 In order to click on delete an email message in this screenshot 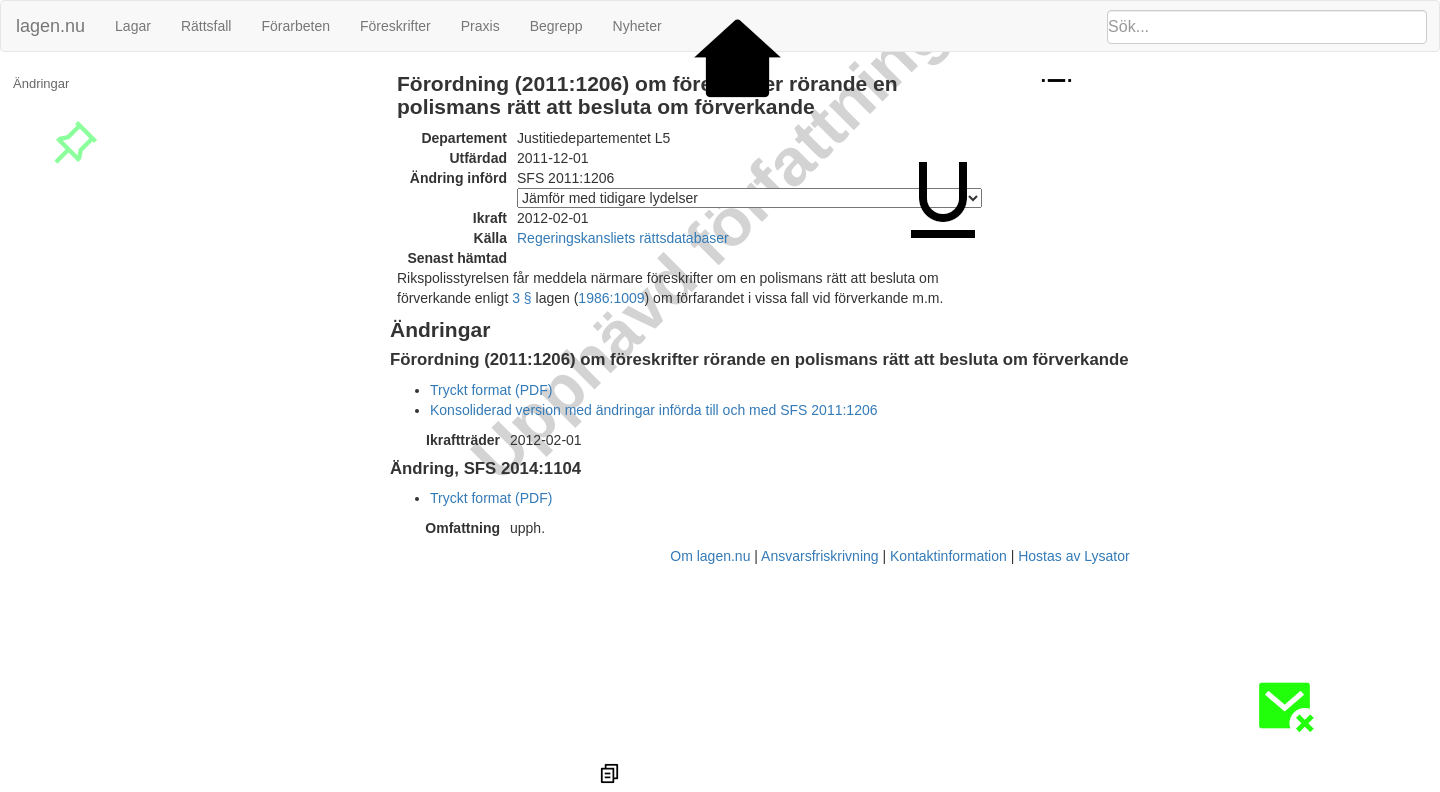, I will do `click(1284, 705)`.